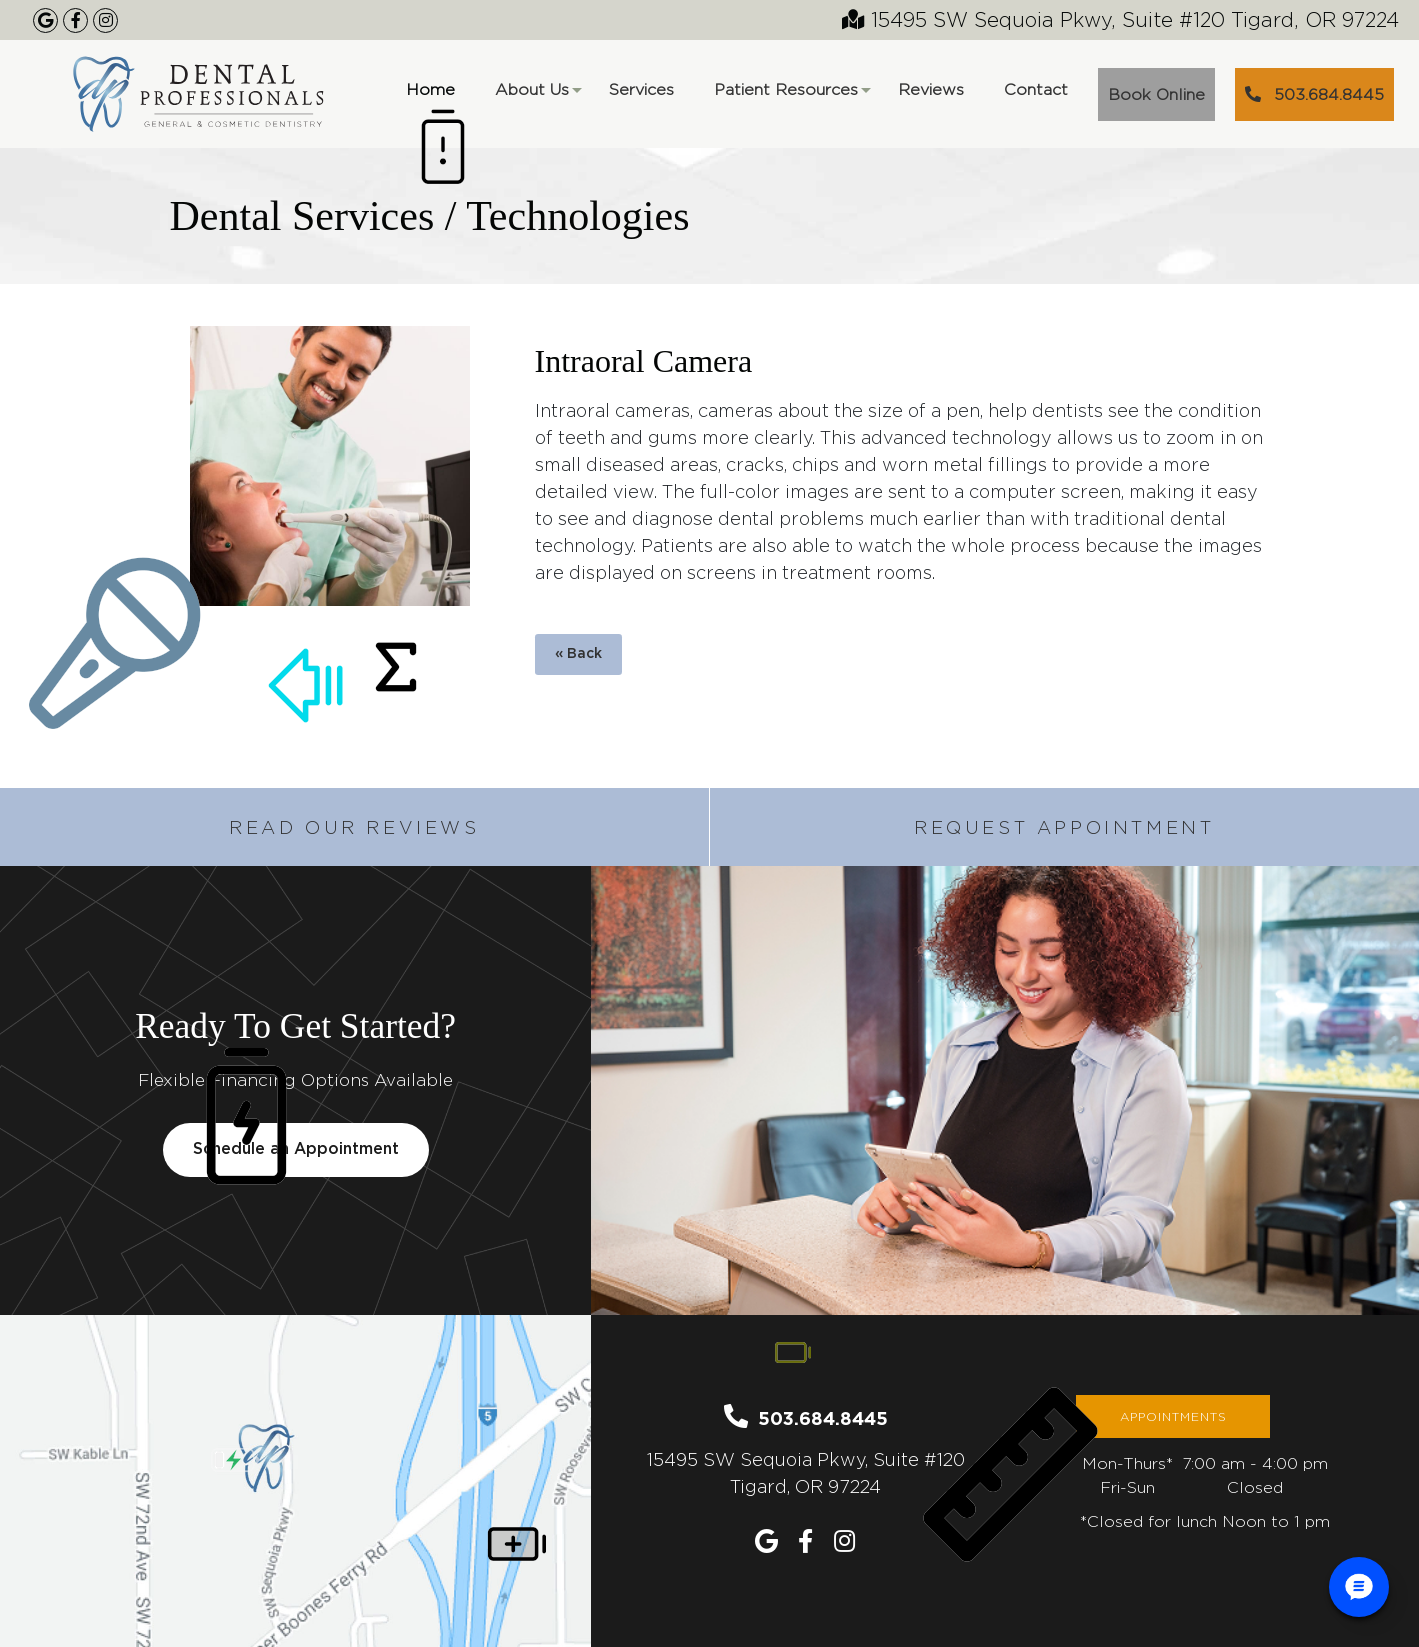  Describe the element at coordinates (396, 667) in the screenshot. I see `calculate sum or total` at that location.